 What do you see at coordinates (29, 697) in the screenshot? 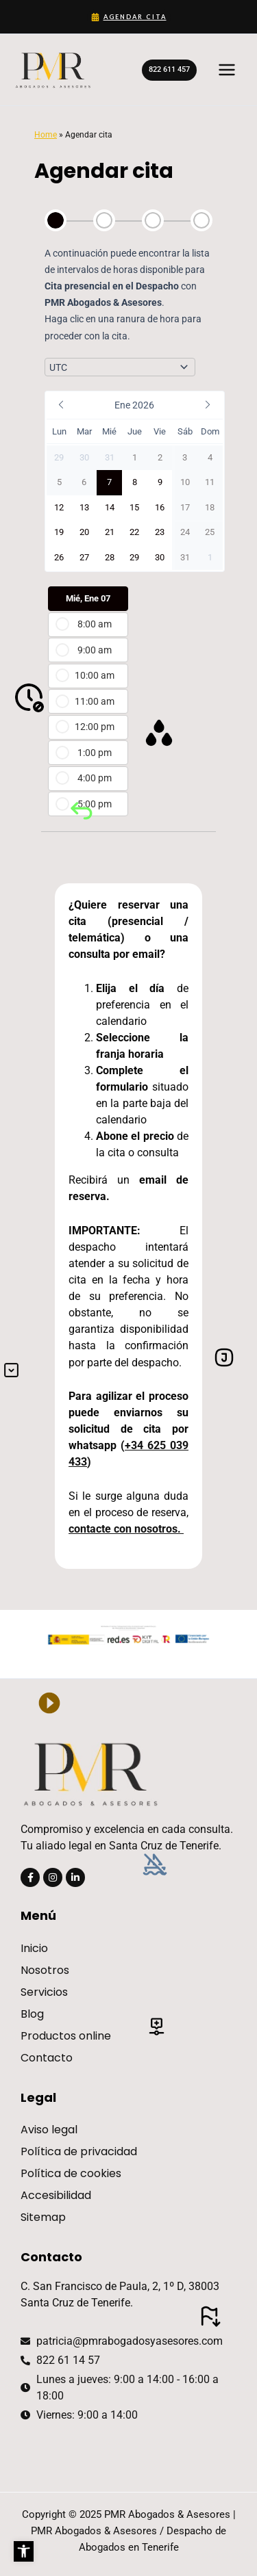
I see `cancel a scheduled event or timer` at bounding box center [29, 697].